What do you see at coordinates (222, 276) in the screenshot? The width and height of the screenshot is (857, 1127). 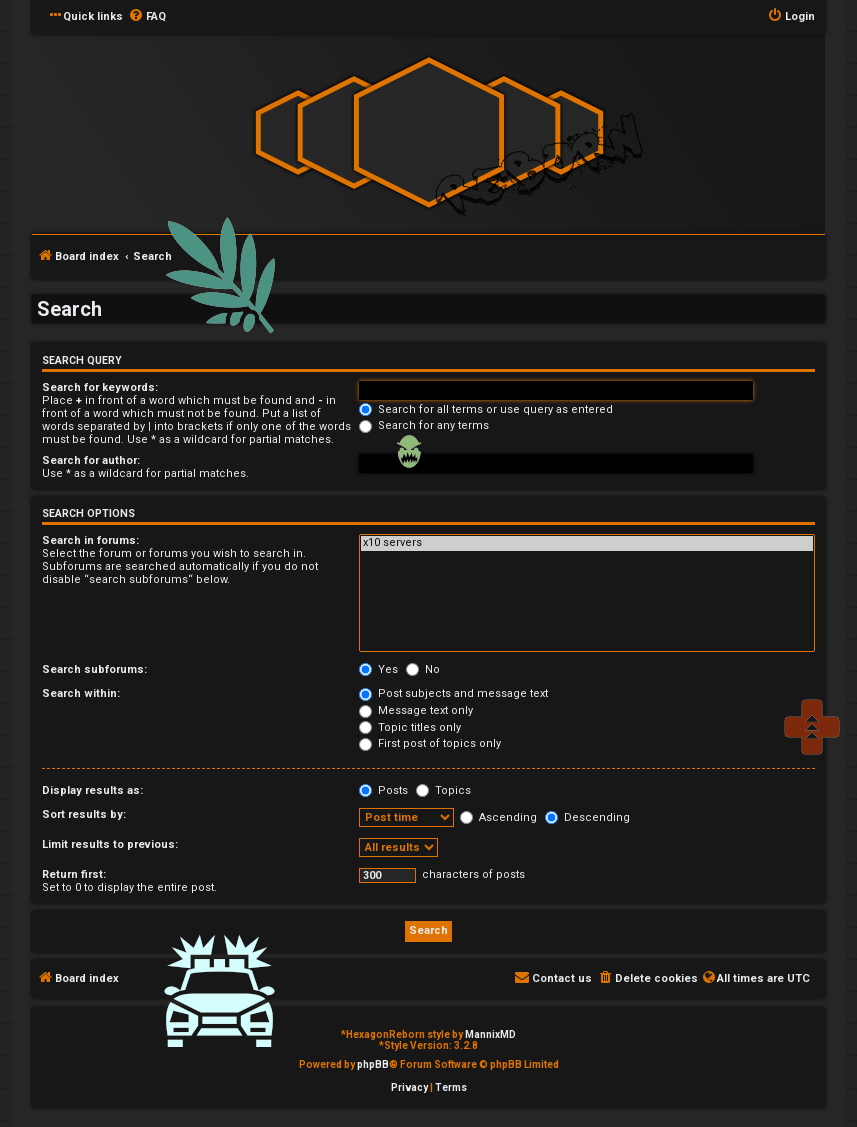 I see `olive ingredient or food item in a cooking game` at bounding box center [222, 276].